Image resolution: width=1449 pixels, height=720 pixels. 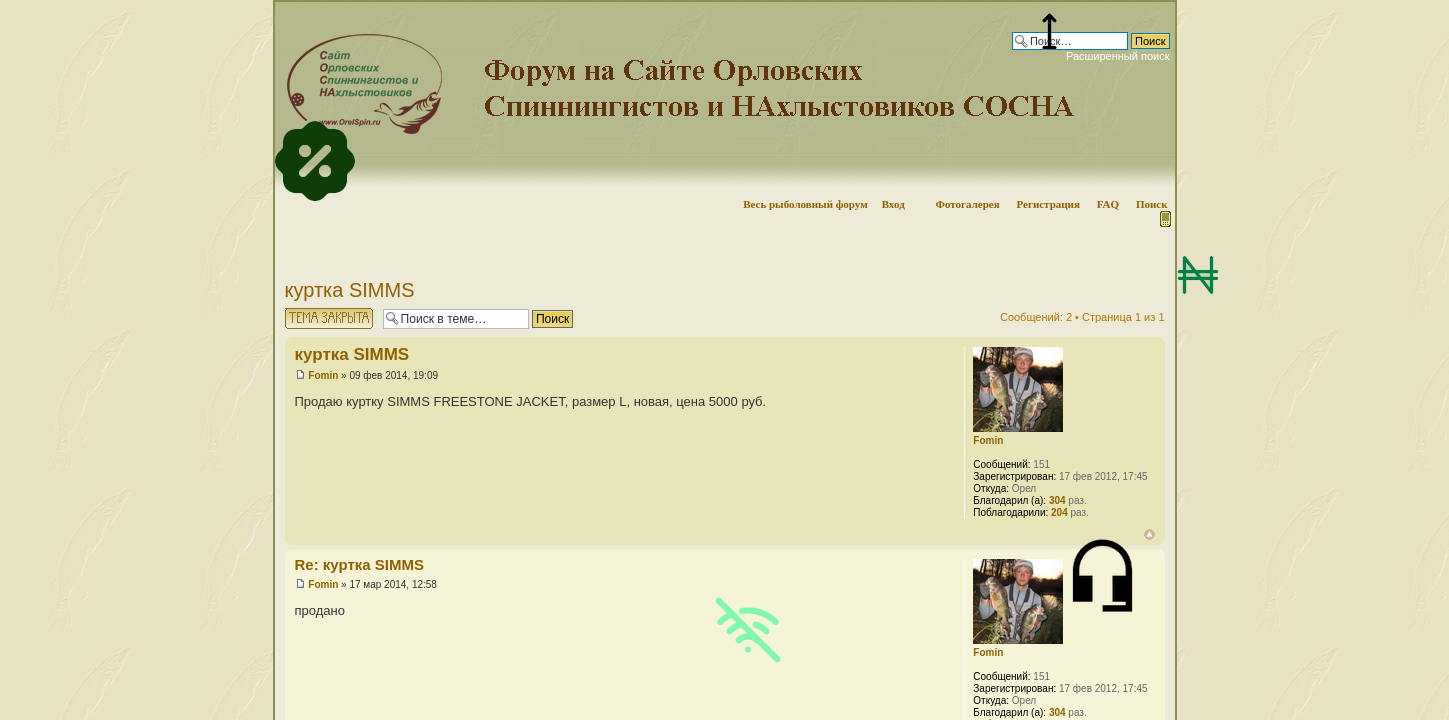 I want to click on view available discounts or promotions, so click(x=315, y=161).